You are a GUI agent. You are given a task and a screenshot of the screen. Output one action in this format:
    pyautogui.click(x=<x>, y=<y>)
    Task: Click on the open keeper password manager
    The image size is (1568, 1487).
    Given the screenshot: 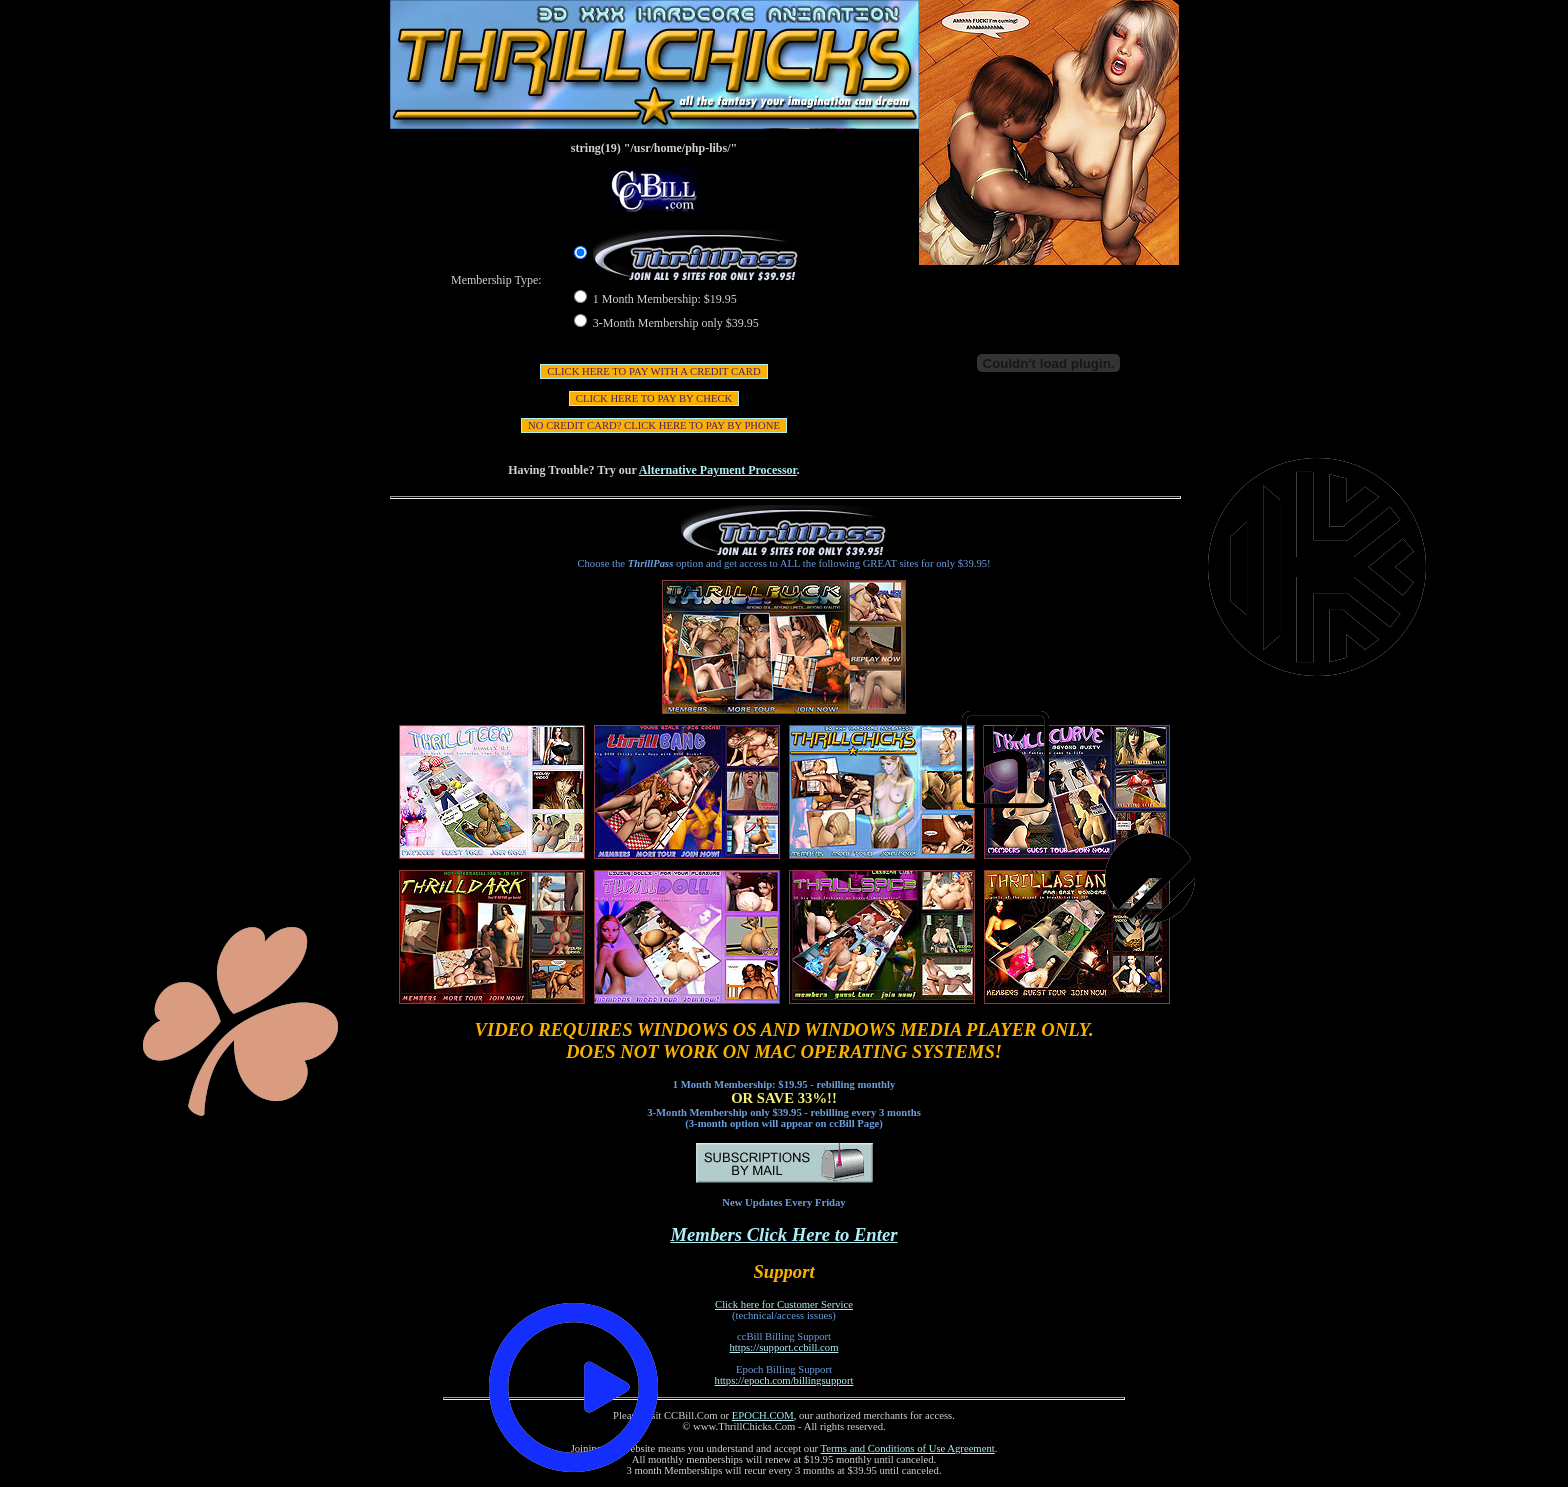 What is the action you would take?
    pyautogui.click(x=1317, y=567)
    